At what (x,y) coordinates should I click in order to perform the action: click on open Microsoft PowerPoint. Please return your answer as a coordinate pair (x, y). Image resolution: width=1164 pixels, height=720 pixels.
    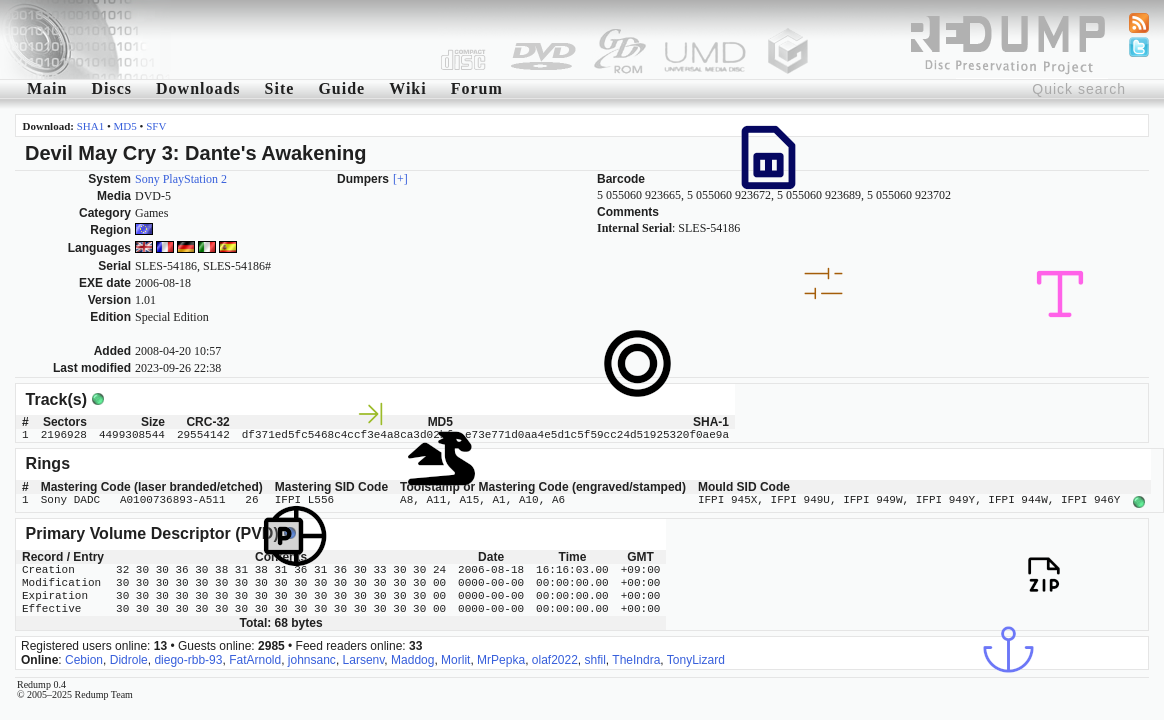
    Looking at the image, I should click on (294, 536).